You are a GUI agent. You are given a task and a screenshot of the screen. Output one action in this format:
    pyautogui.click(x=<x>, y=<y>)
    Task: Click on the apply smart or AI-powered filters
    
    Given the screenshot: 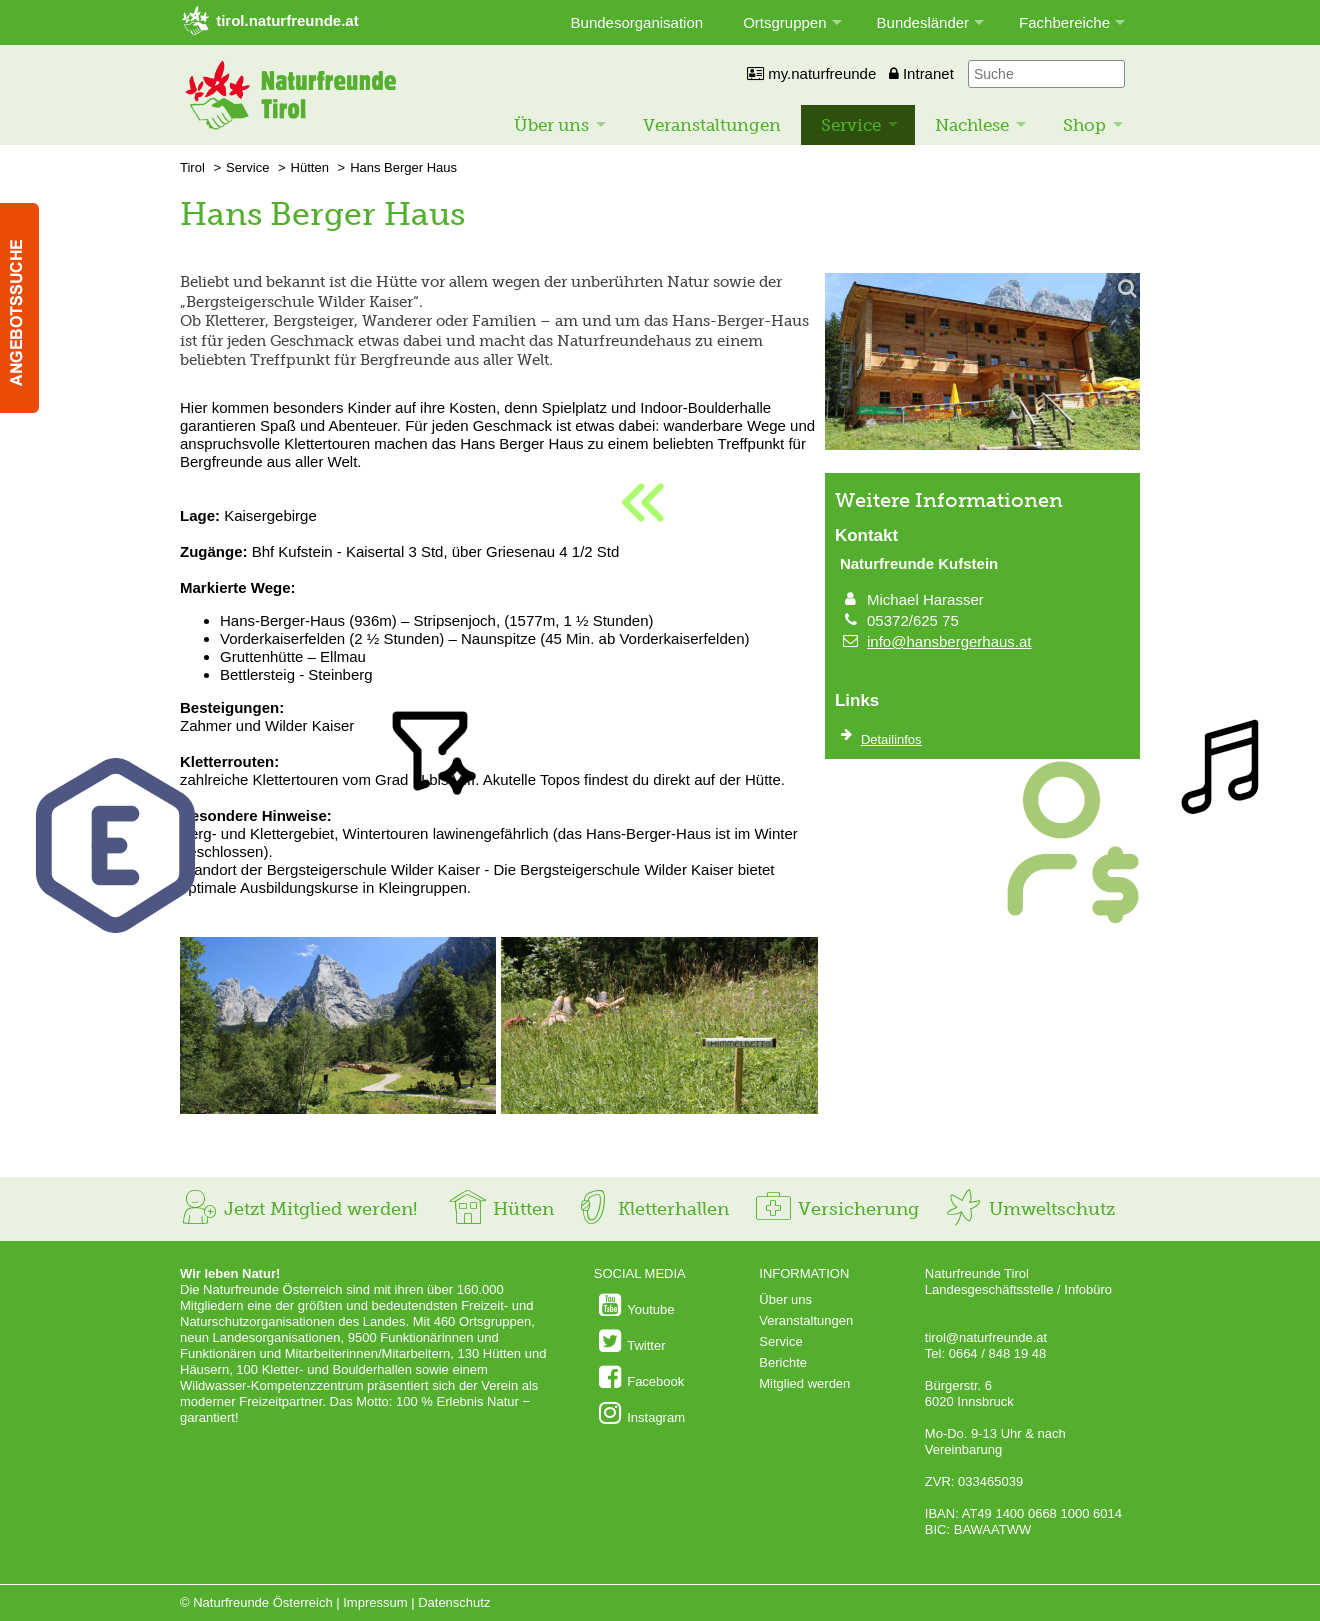 What is the action you would take?
    pyautogui.click(x=430, y=749)
    